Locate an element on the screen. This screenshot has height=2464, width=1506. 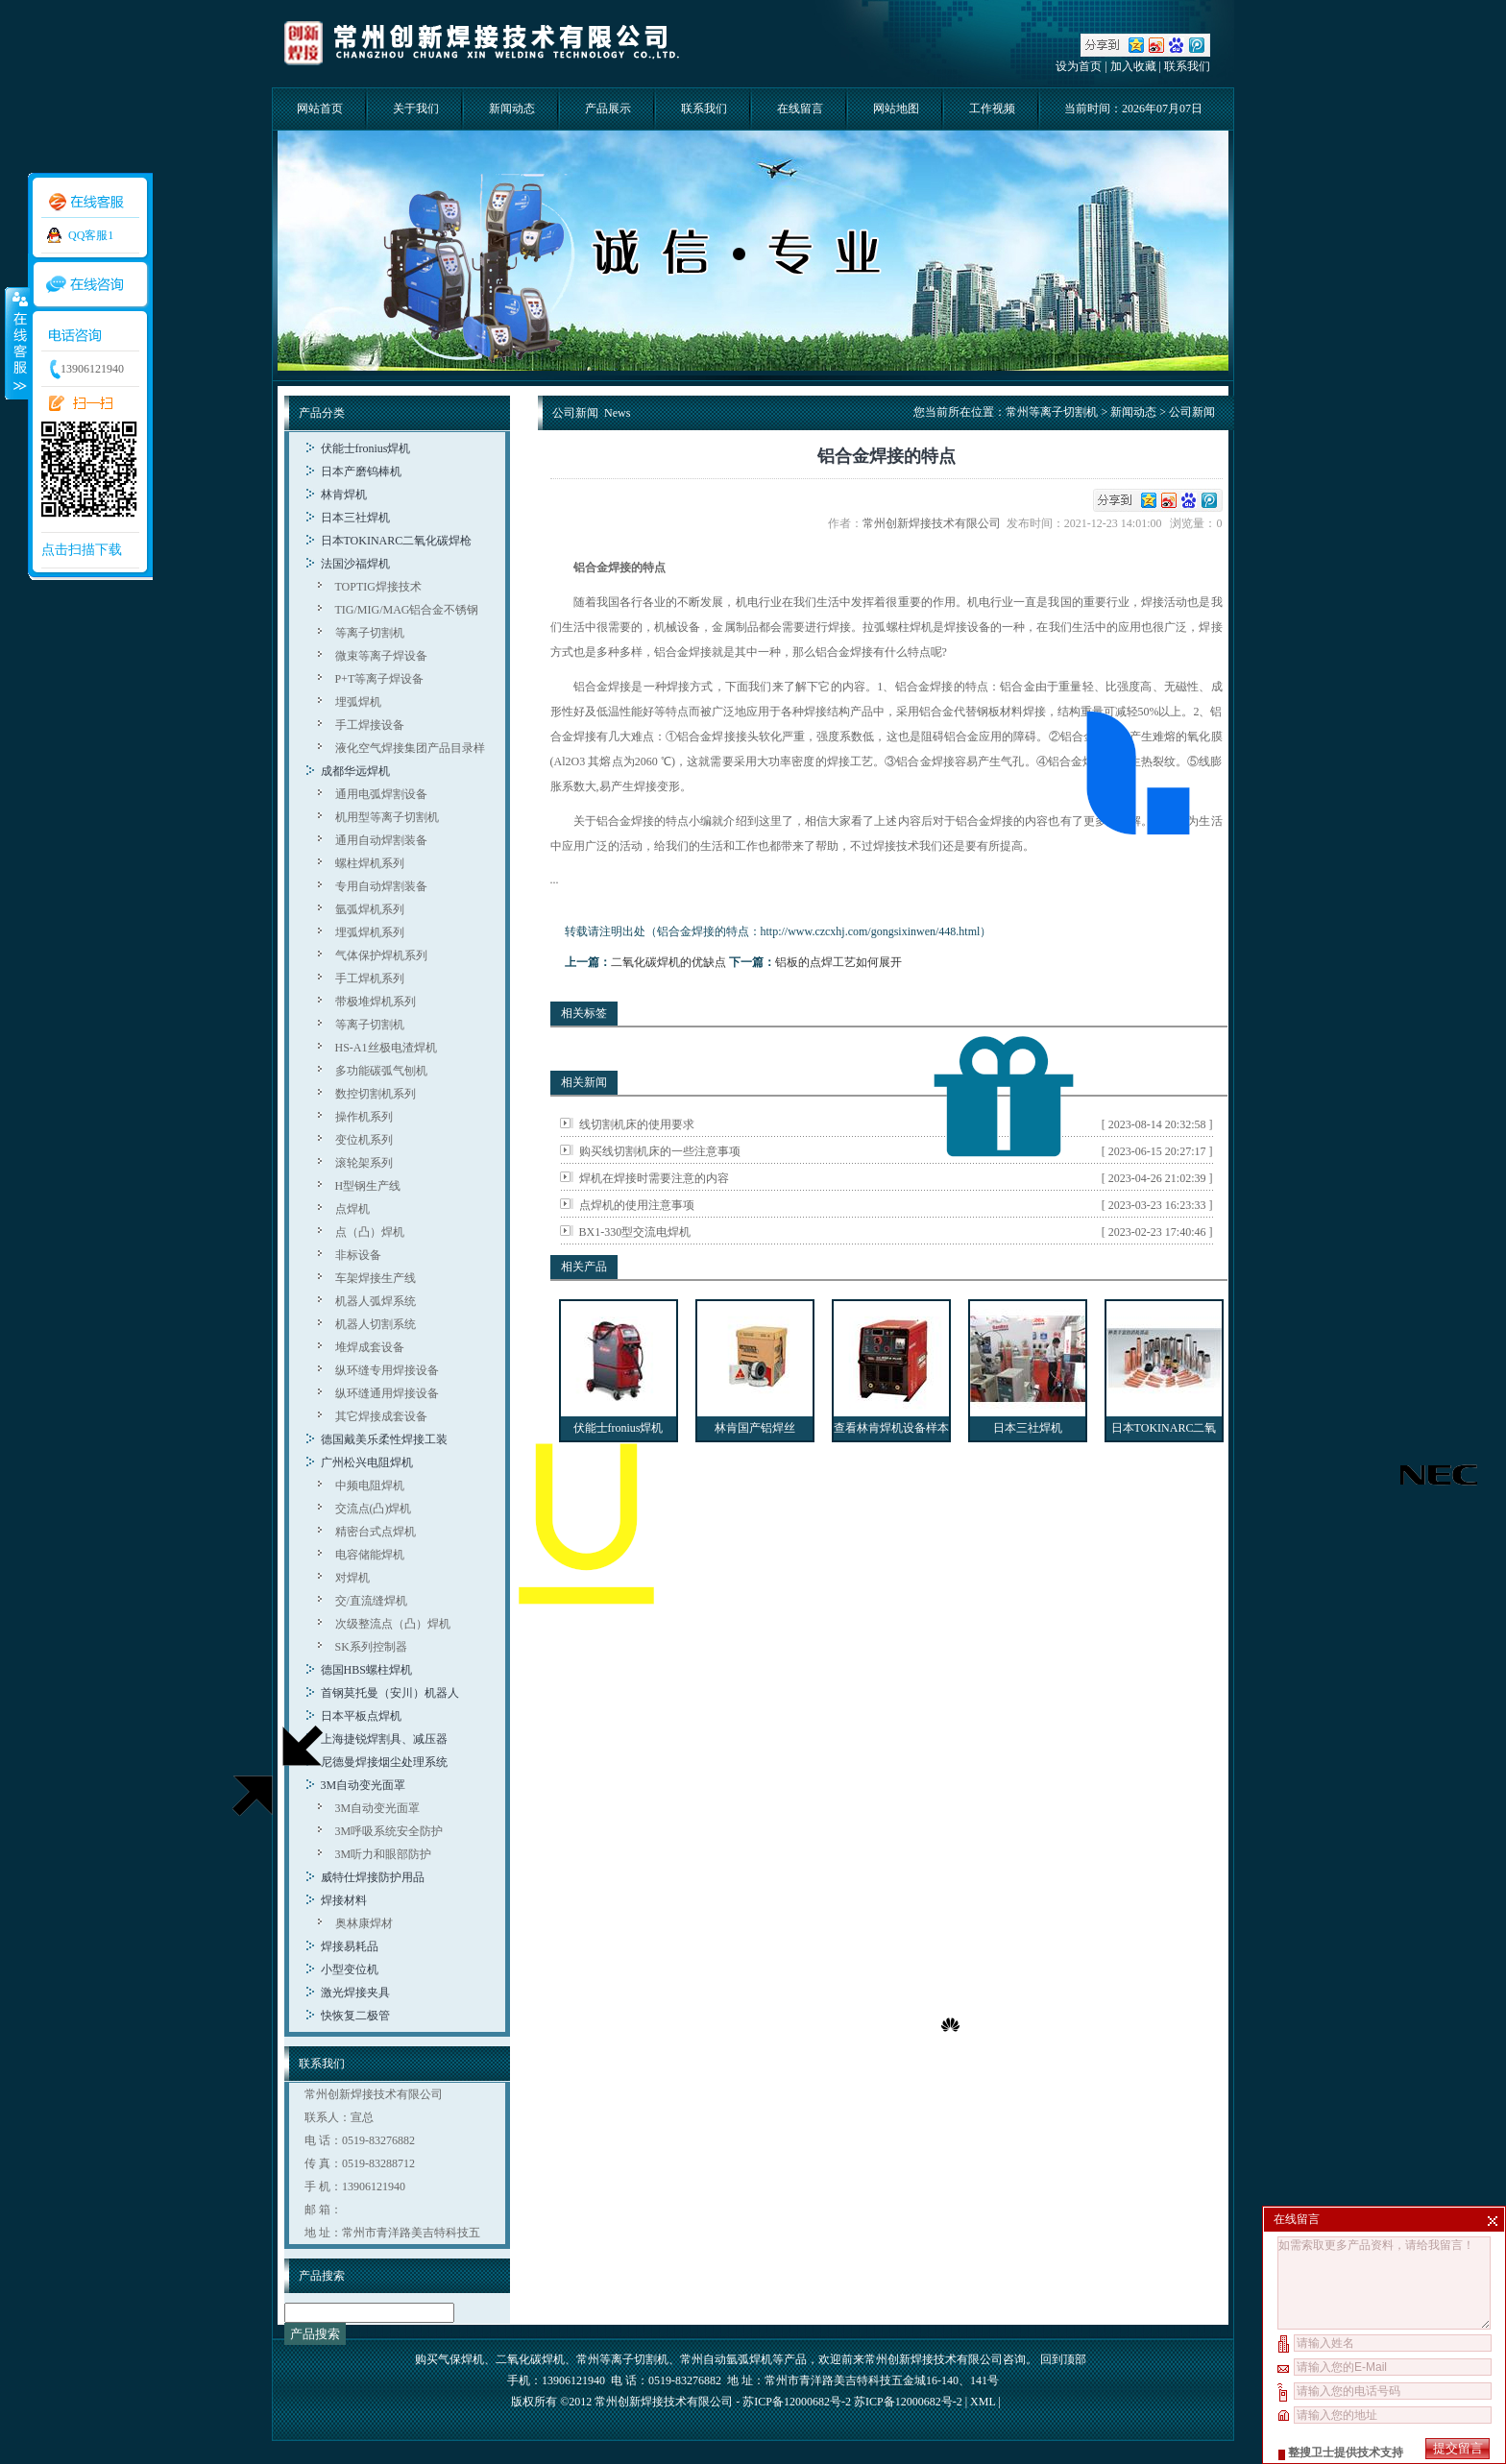
logstash data processing pipeline logo is located at coordinates (1138, 773).